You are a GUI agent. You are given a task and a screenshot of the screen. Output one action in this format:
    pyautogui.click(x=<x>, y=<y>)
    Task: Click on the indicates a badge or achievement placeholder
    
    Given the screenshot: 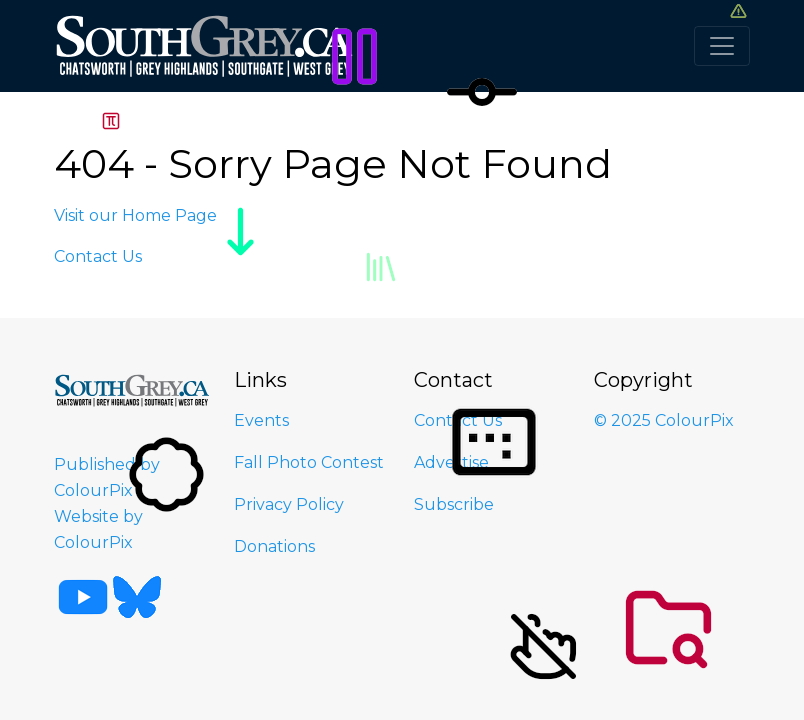 What is the action you would take?
    pyautogui.click(x=166, y=474)
    